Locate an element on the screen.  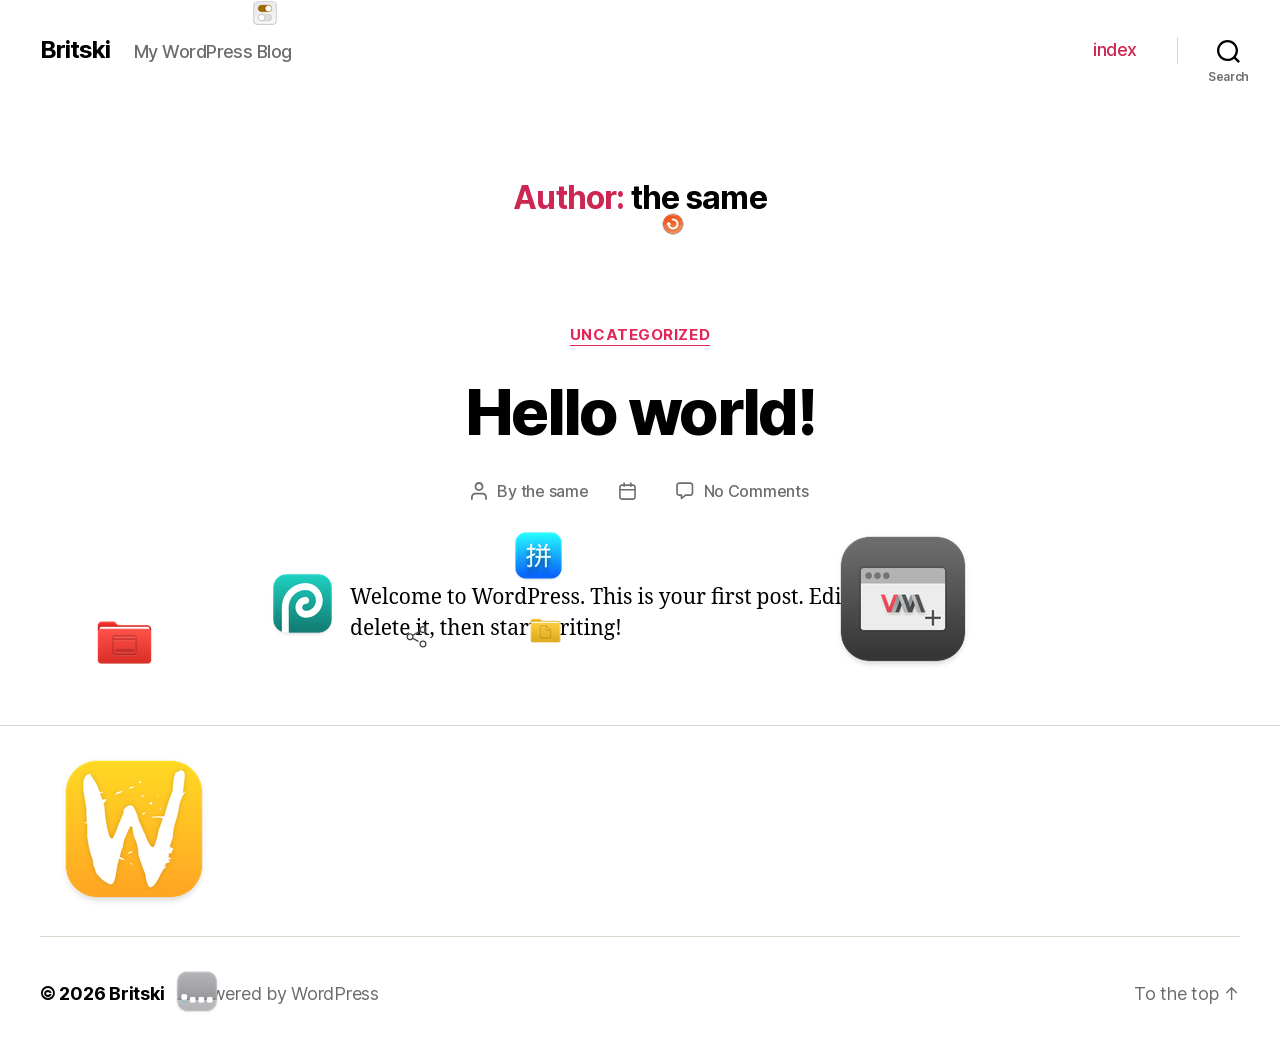
open photopea image editing app is located at coordinates (302, 603).